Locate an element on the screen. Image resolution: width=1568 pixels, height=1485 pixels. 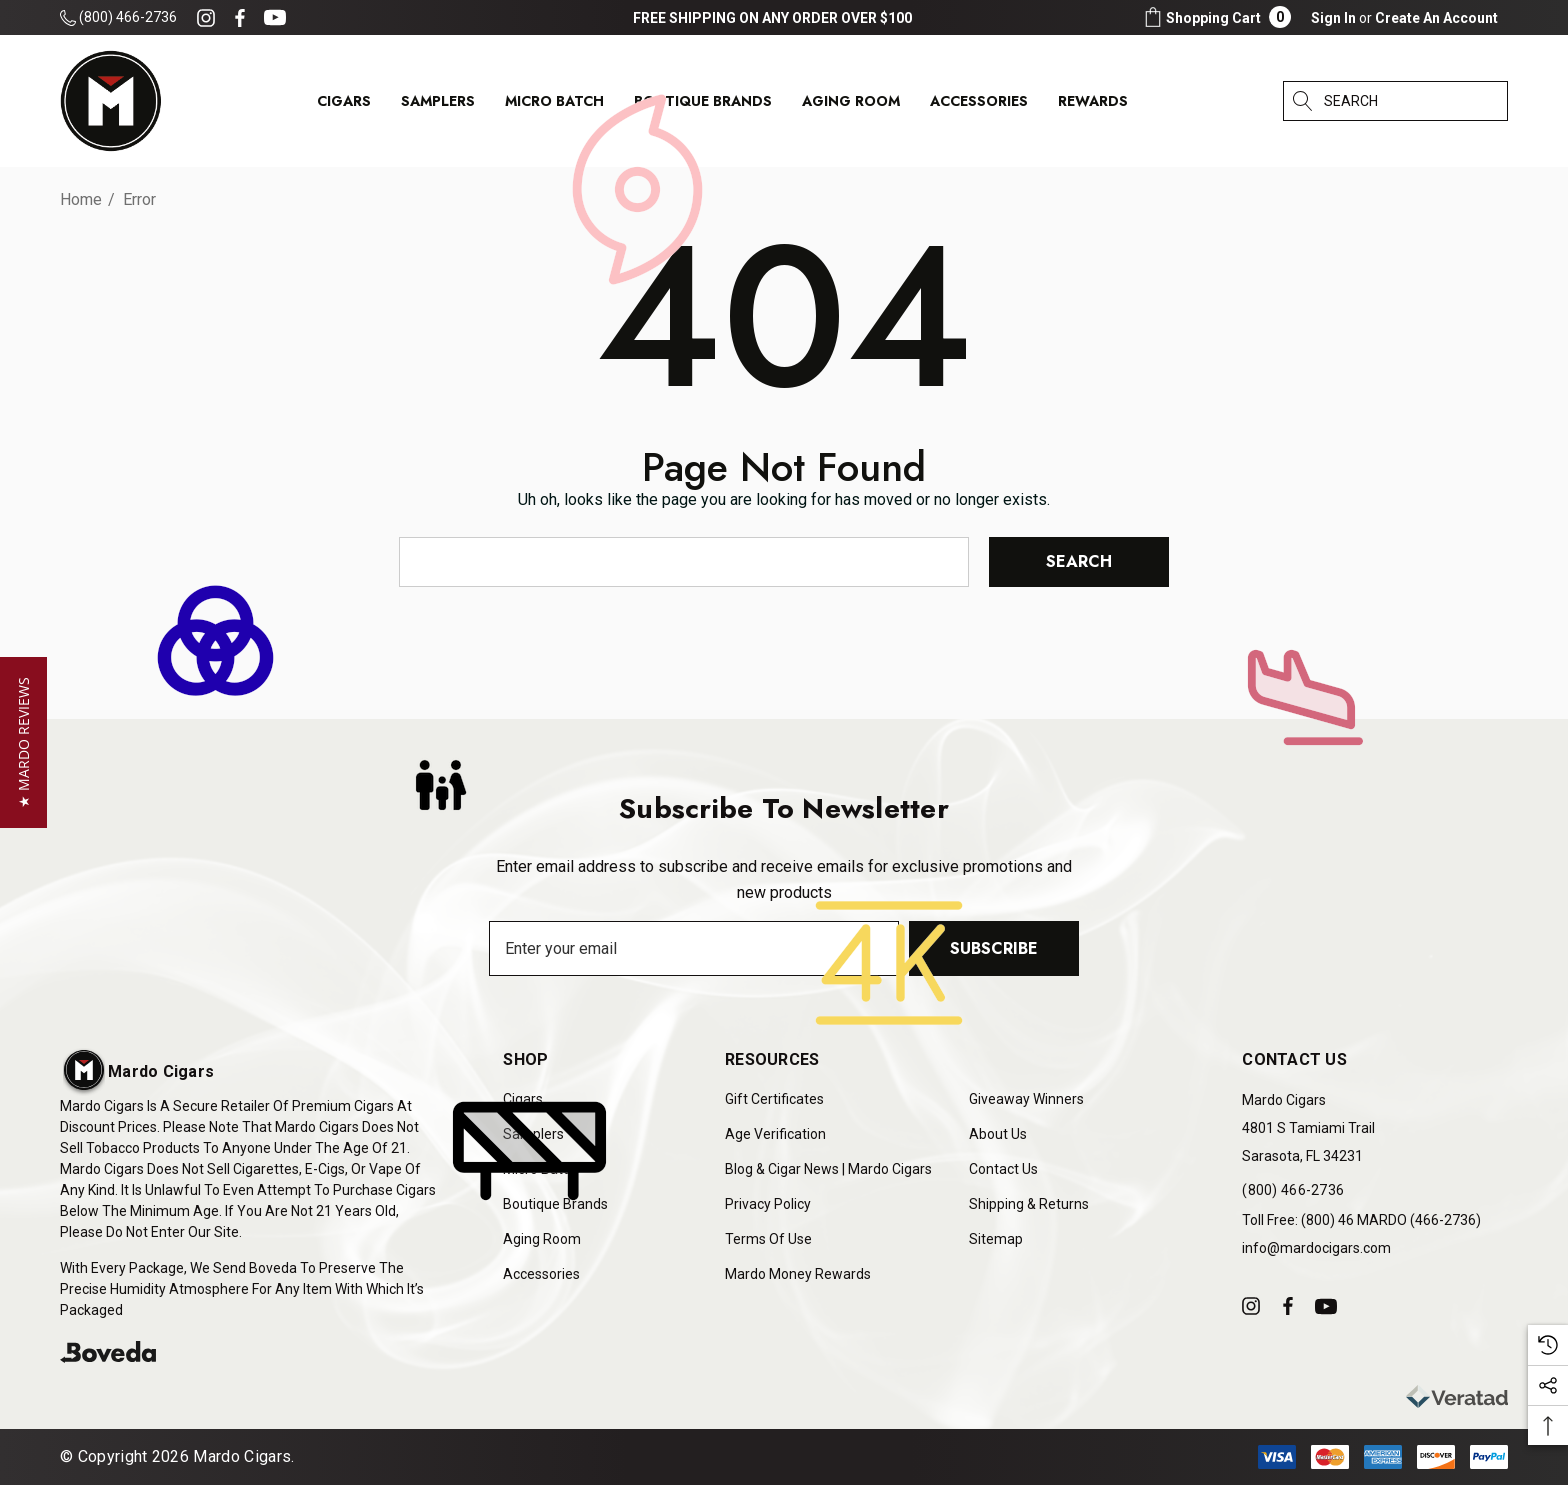
indicates hurricane or tropical storm warning is located at coordinates (637, 189).